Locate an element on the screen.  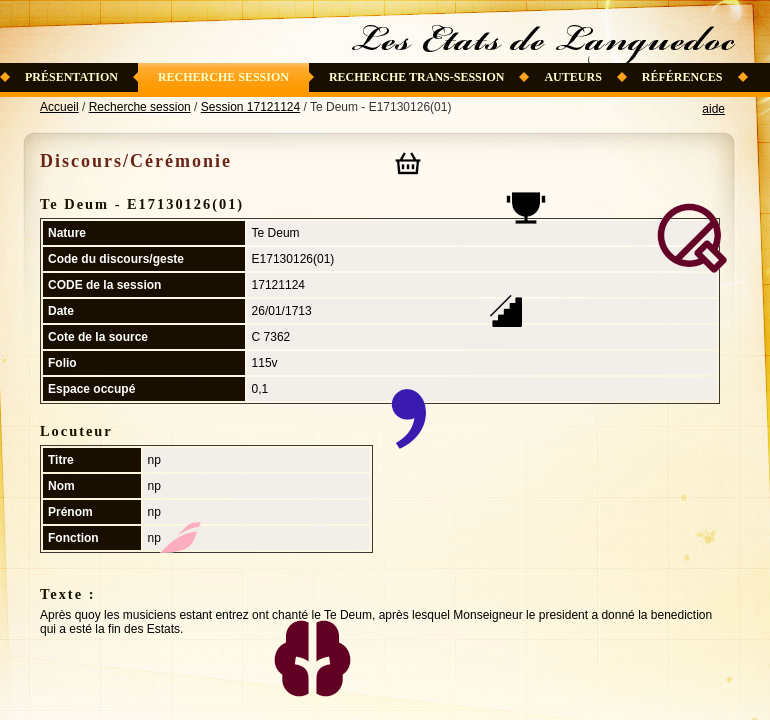
open levels.fyi app or website is located at coordinates (506, 311).